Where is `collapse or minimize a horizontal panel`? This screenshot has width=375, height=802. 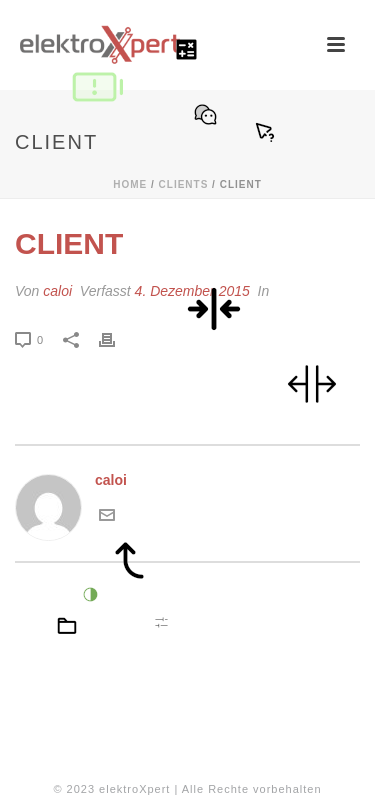 collapse or minimize a horizontal panel is located at coordinates (214, 309).